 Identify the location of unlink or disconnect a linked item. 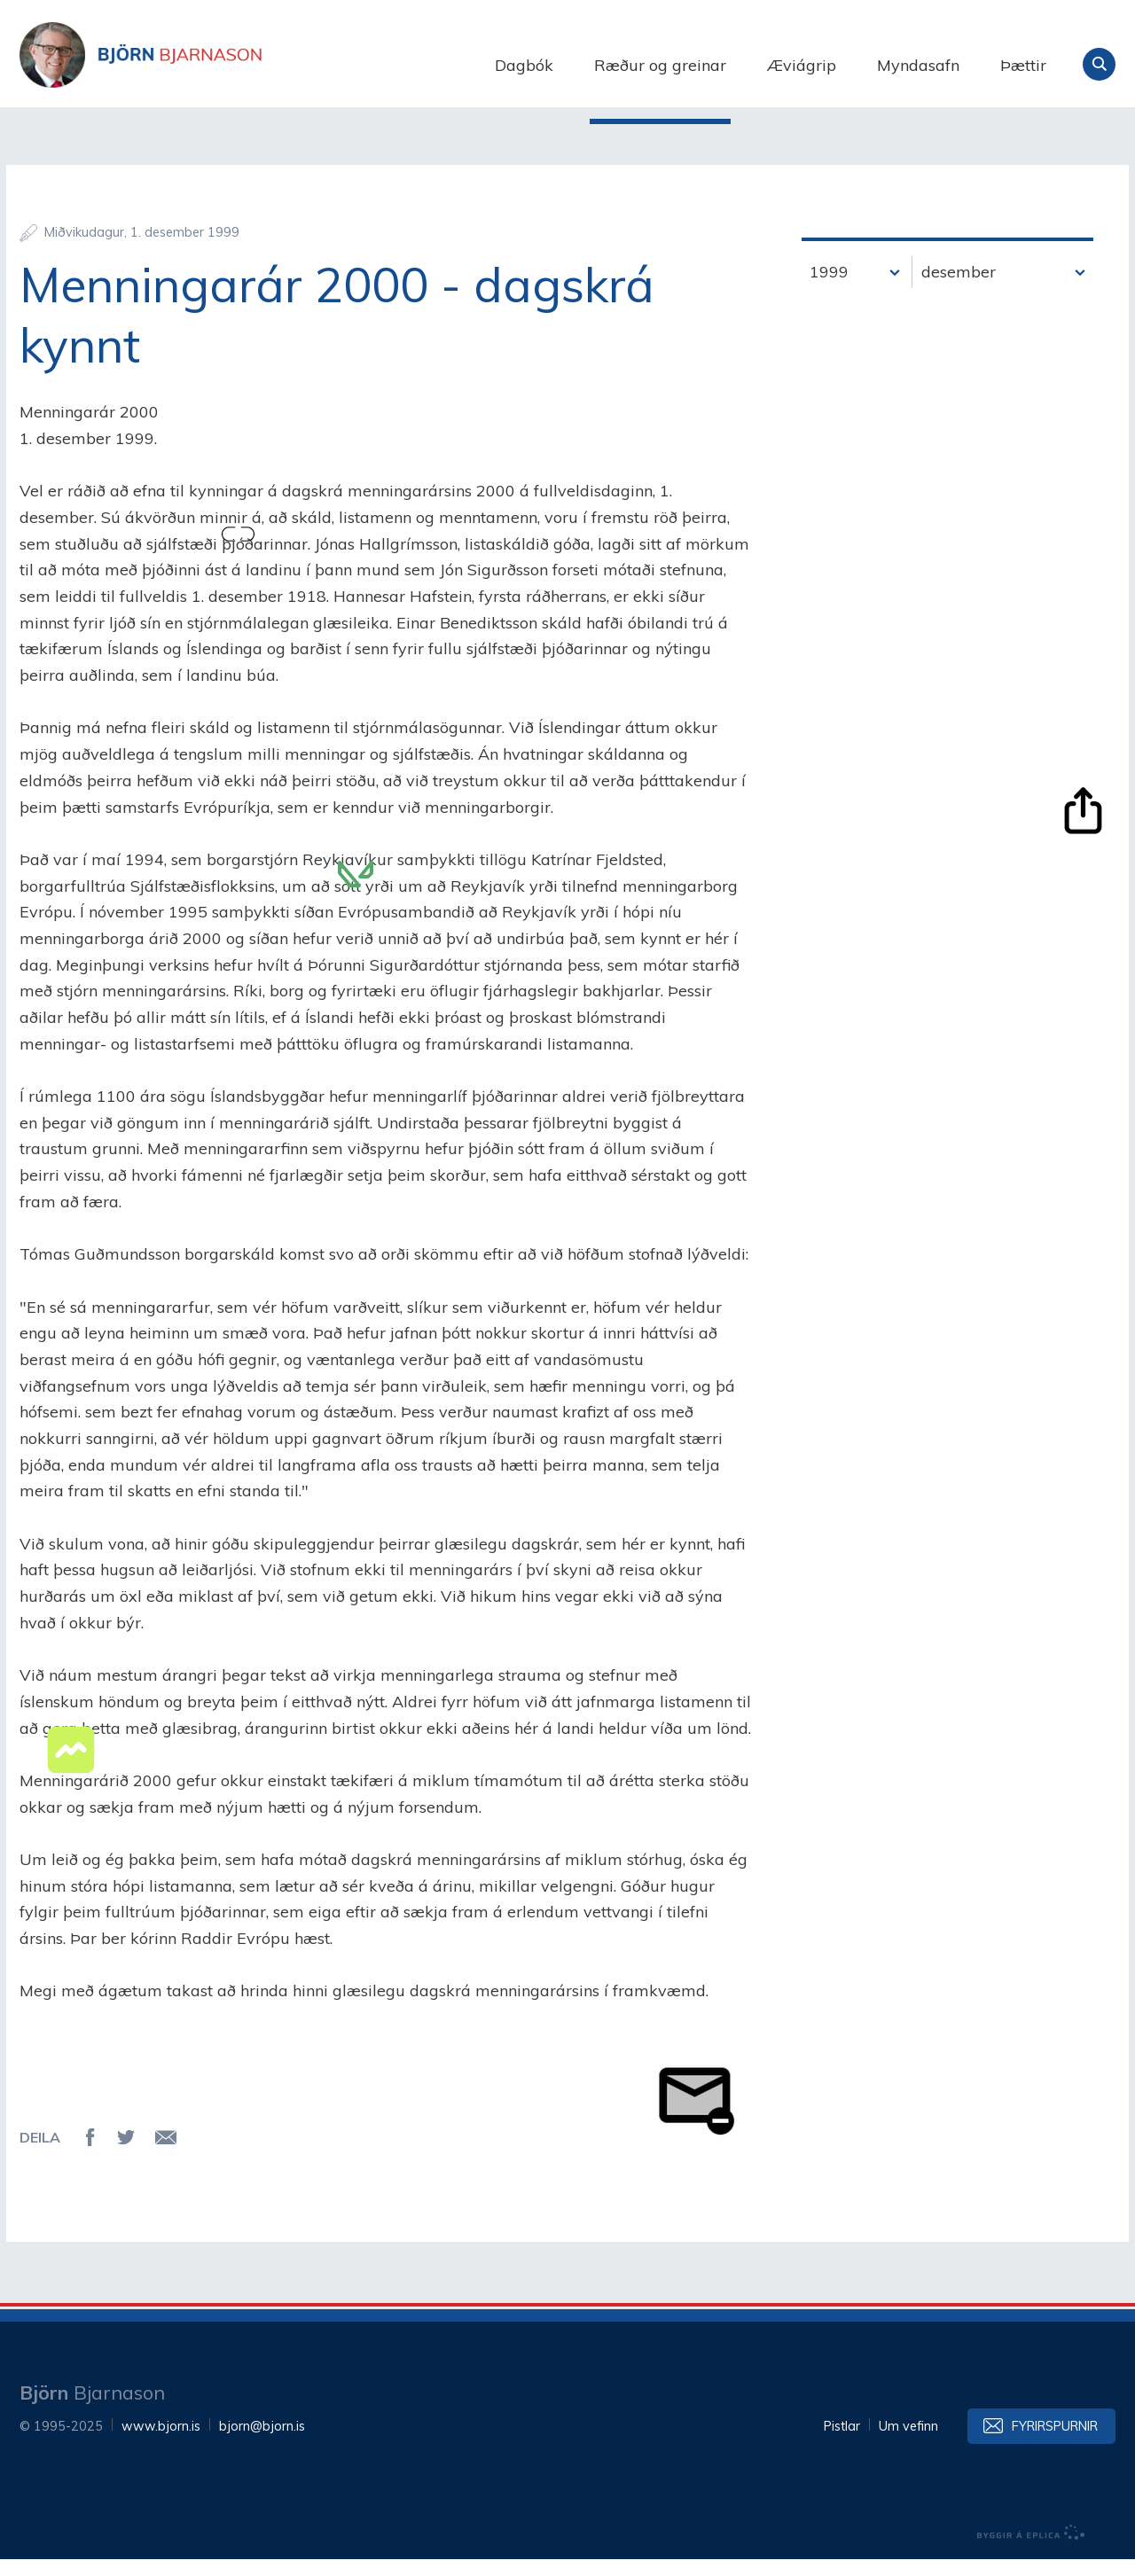
(238, 534).